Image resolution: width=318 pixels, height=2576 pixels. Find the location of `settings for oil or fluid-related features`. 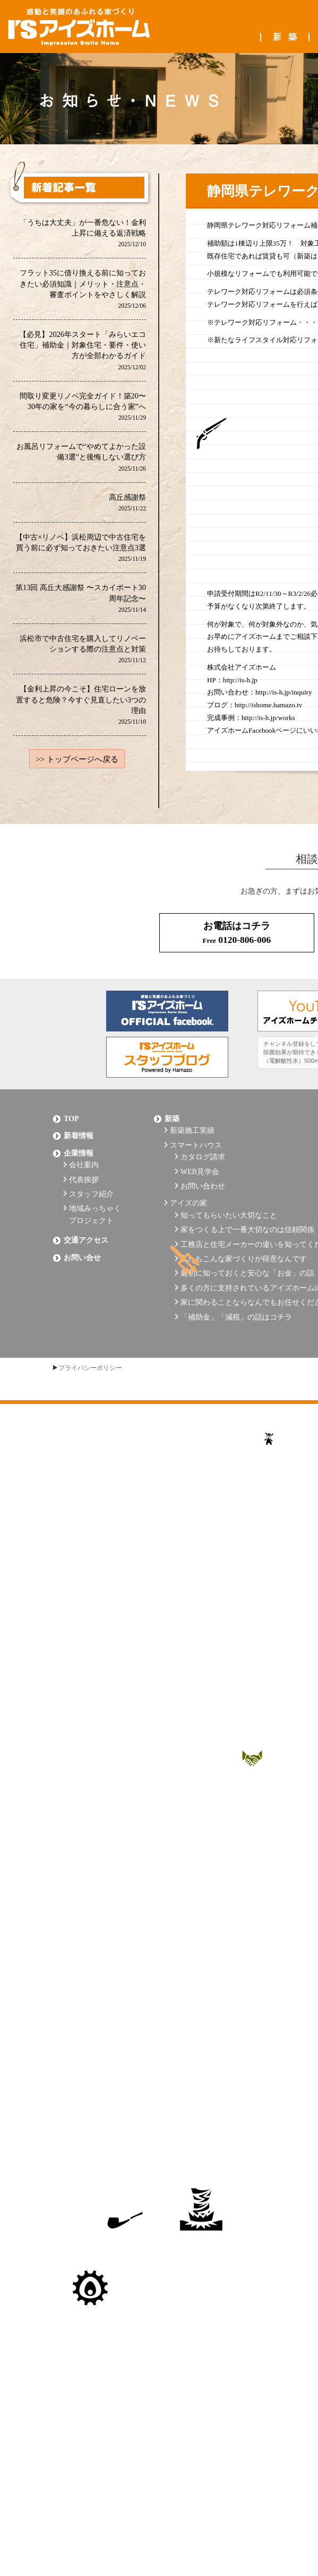

settings for oil or fluid-related features is located at coordinates (90, 2288).